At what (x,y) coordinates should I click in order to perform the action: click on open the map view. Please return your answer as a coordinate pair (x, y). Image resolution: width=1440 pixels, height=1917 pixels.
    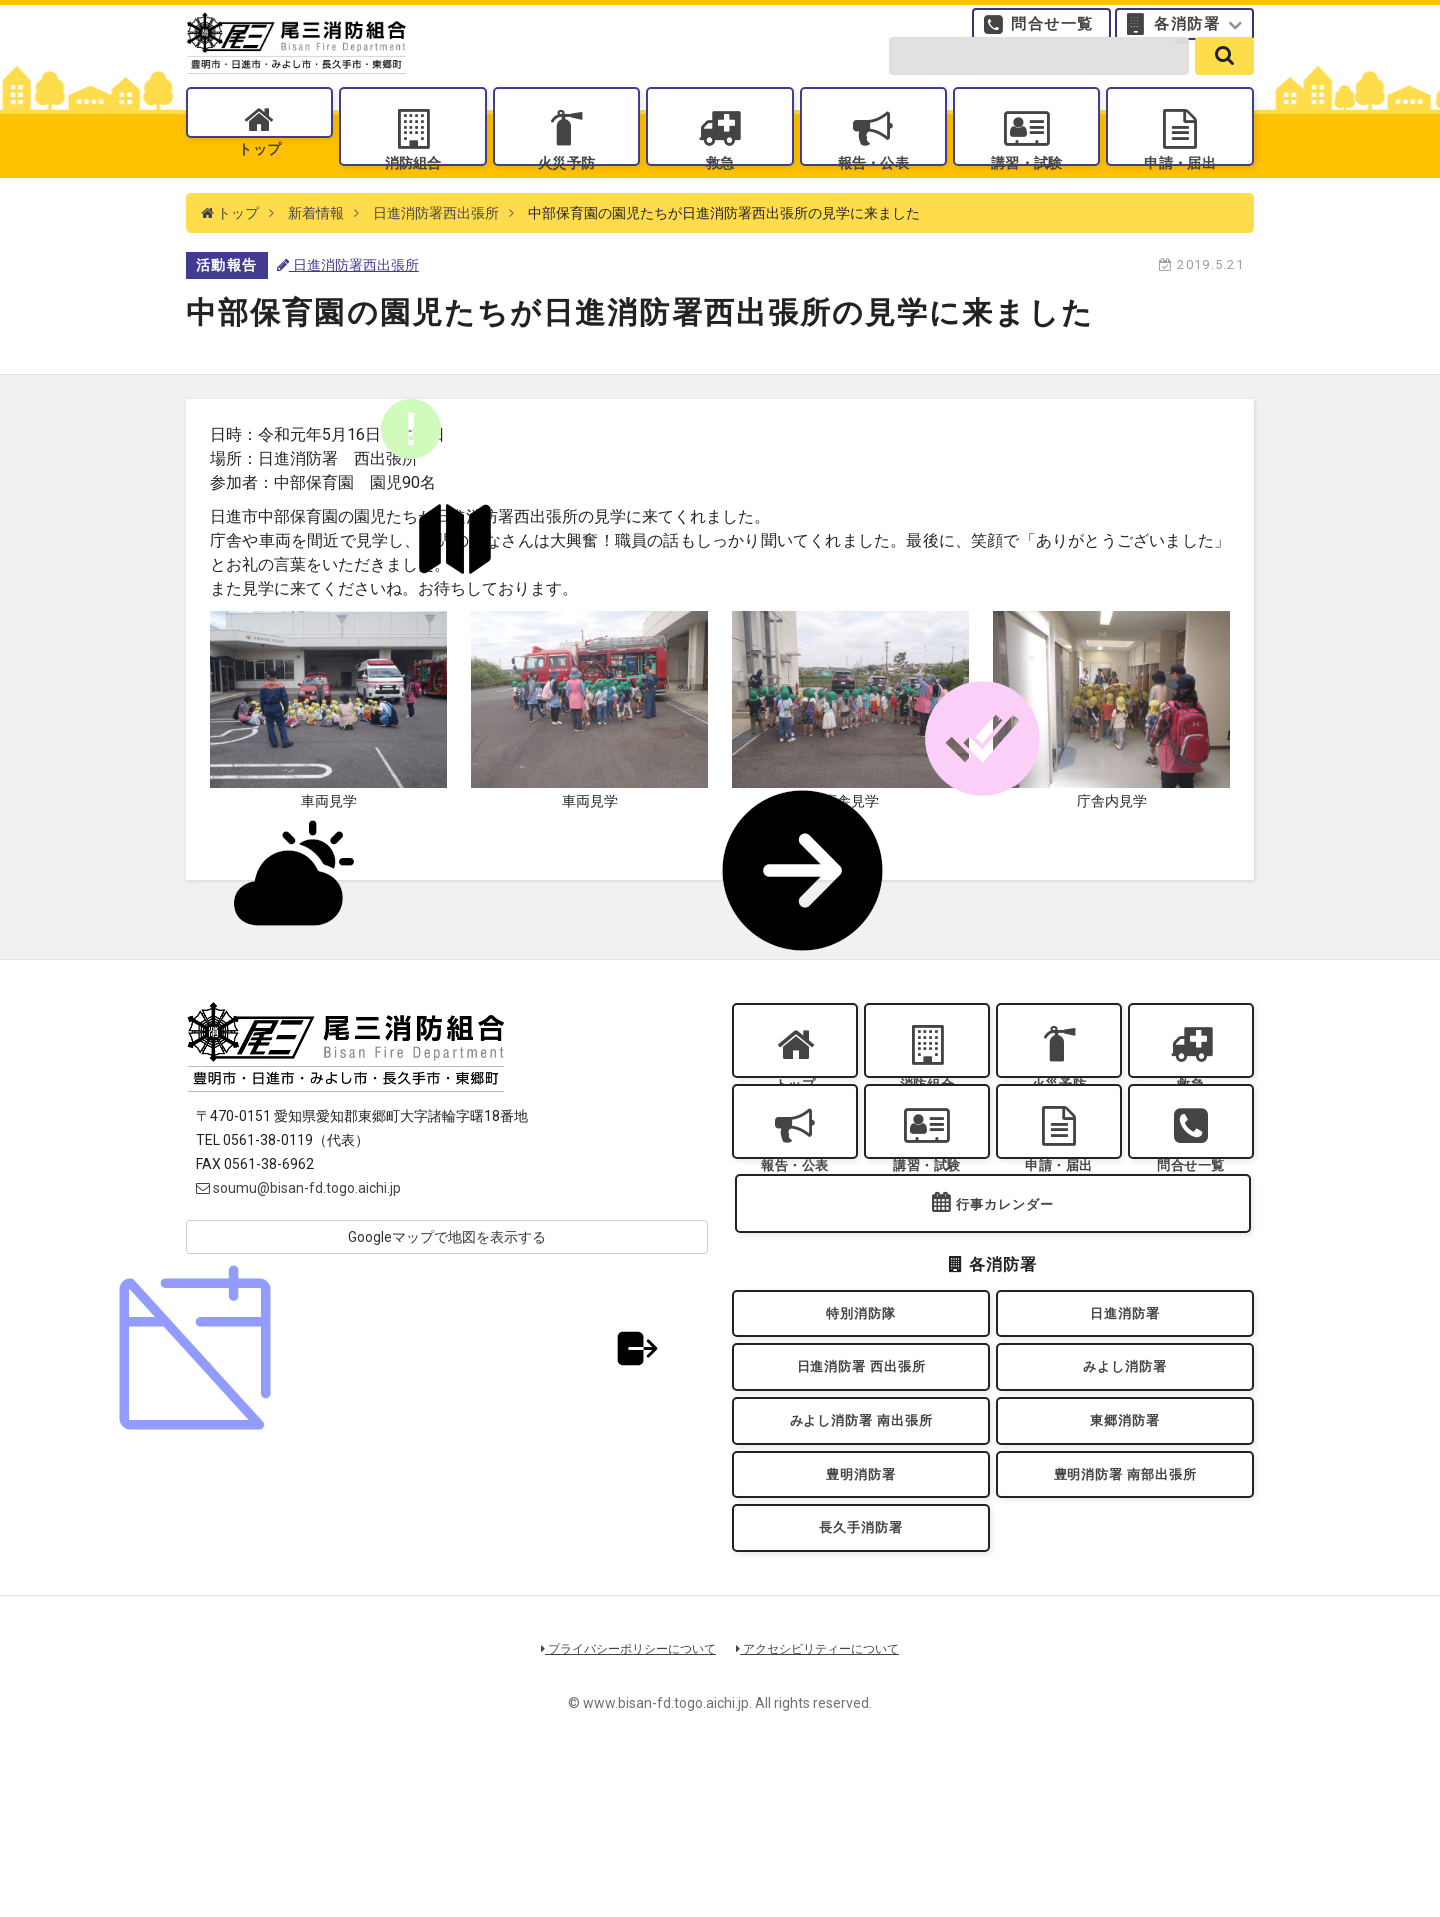
    Looking at the image, I should click on (455, 539).